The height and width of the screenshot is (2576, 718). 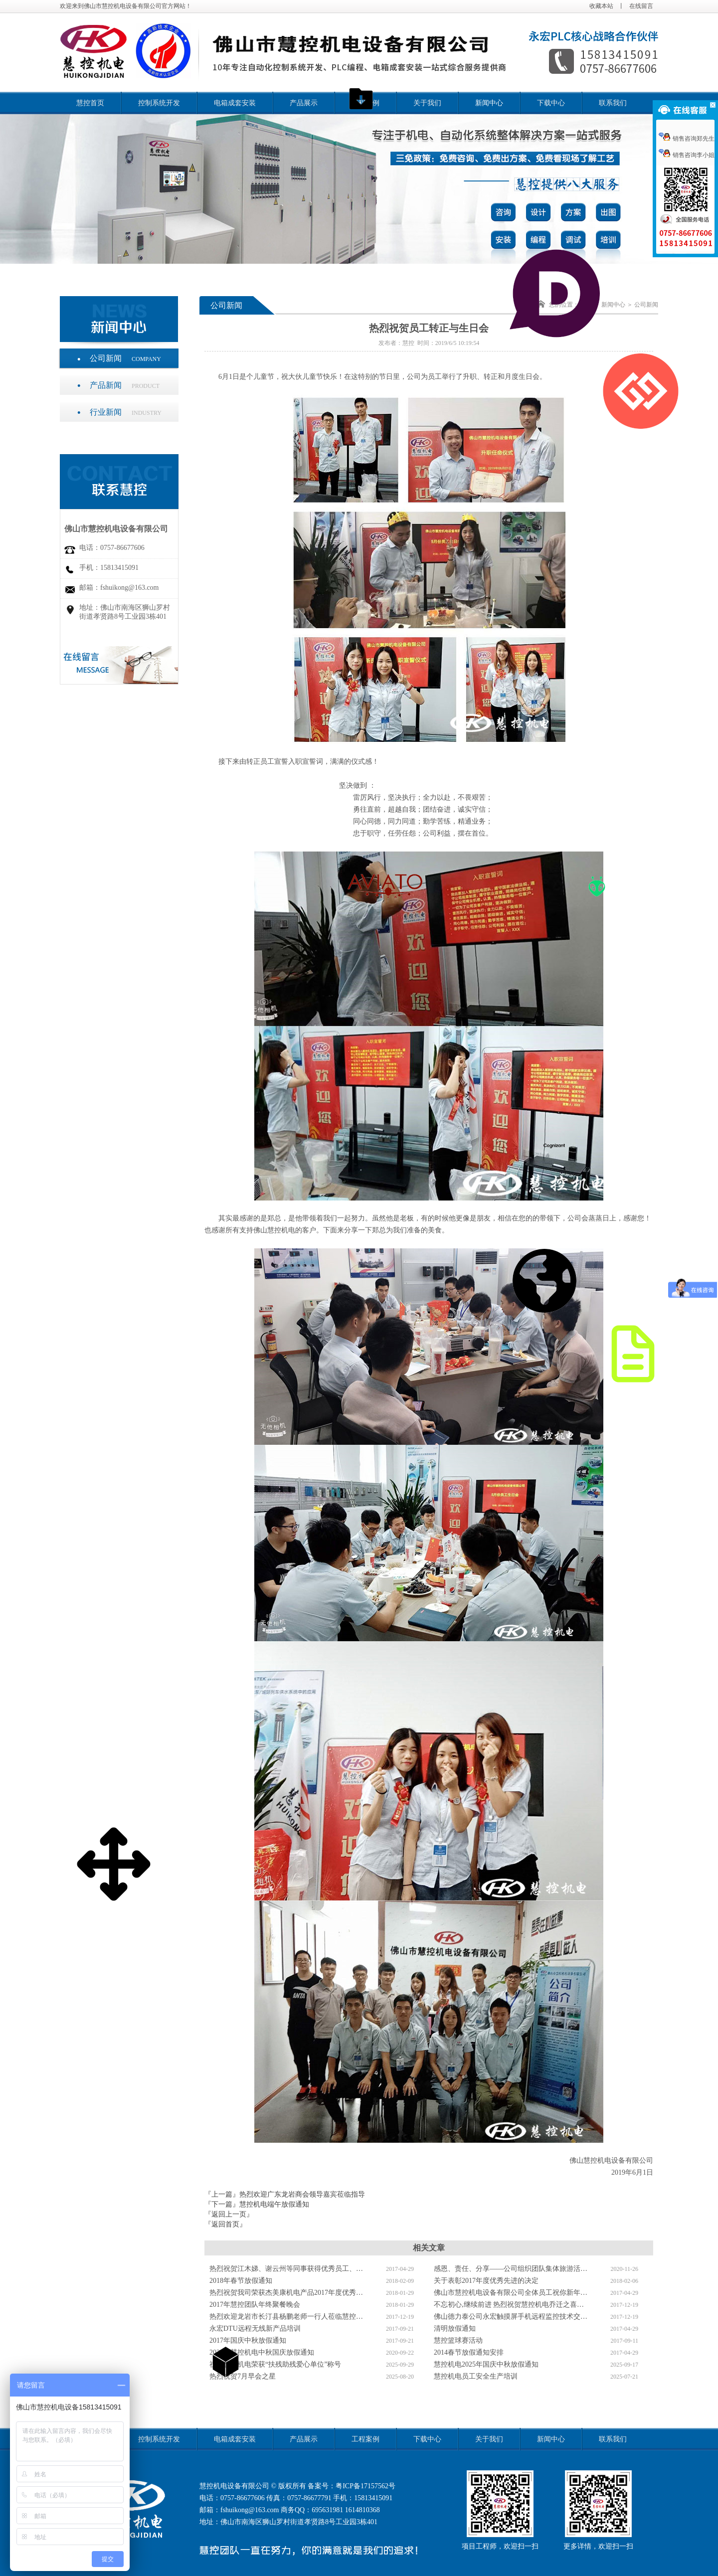 I want to click on GG.deals logo, so click(x=640, y=391).